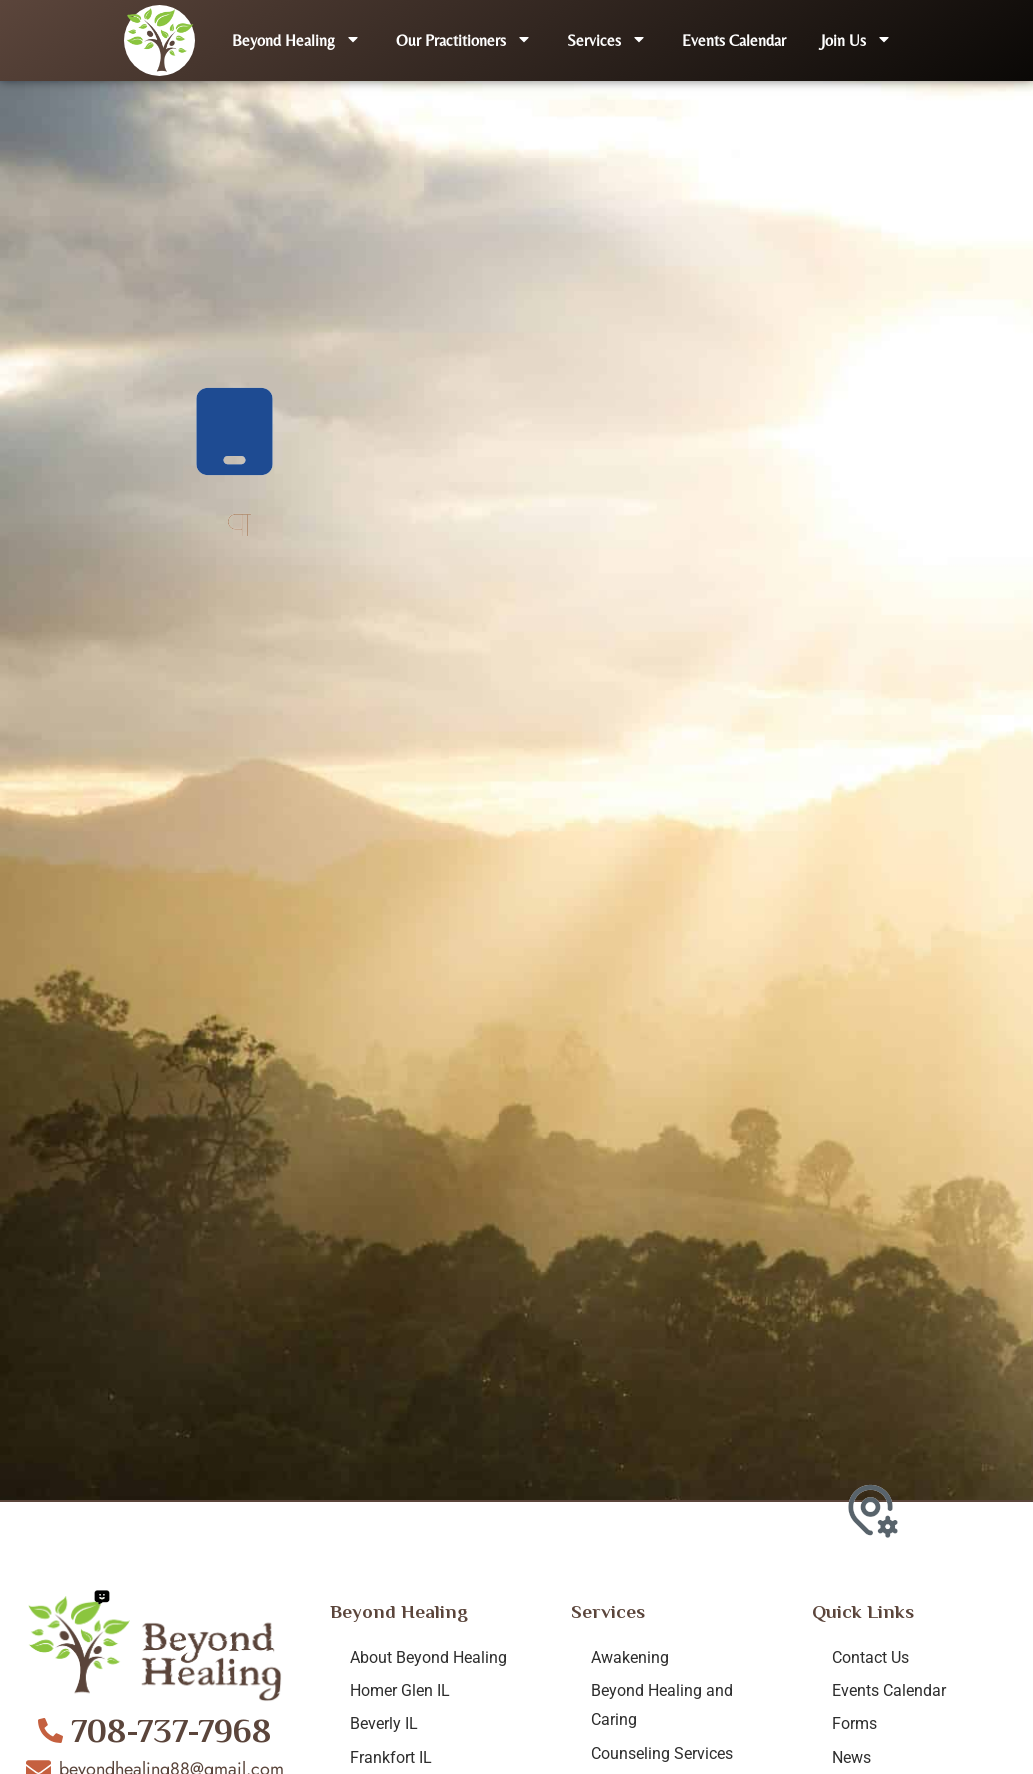 This screenshot has width=1033, height=1774. I want to click on open chatbot or AI assistant, so click(102, 1597).